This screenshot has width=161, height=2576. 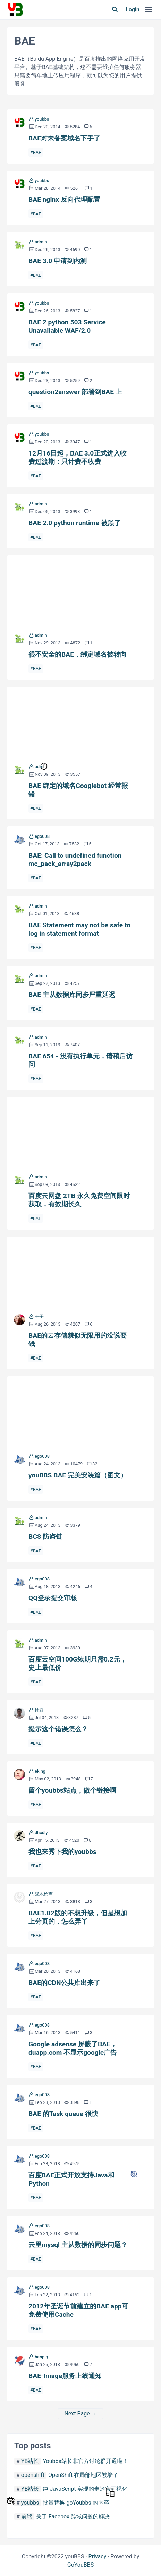 What do you see at coordinates (134, 2174) in the screenshot?
I see `disable email or mention notifications` at bounding box center [134, 2174].